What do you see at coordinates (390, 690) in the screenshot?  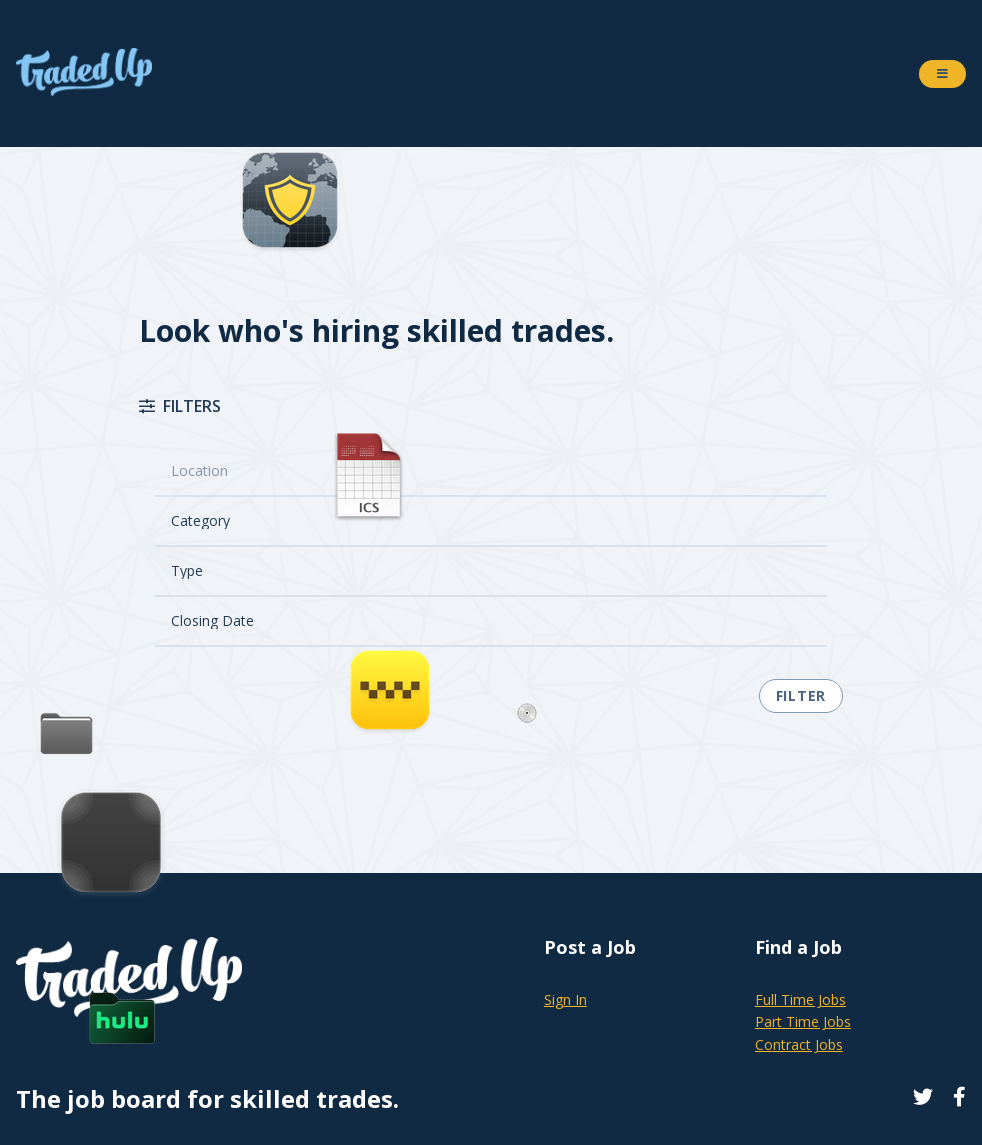 I see `open taxi or ride-hailing app` at bounding box center [390, 690].